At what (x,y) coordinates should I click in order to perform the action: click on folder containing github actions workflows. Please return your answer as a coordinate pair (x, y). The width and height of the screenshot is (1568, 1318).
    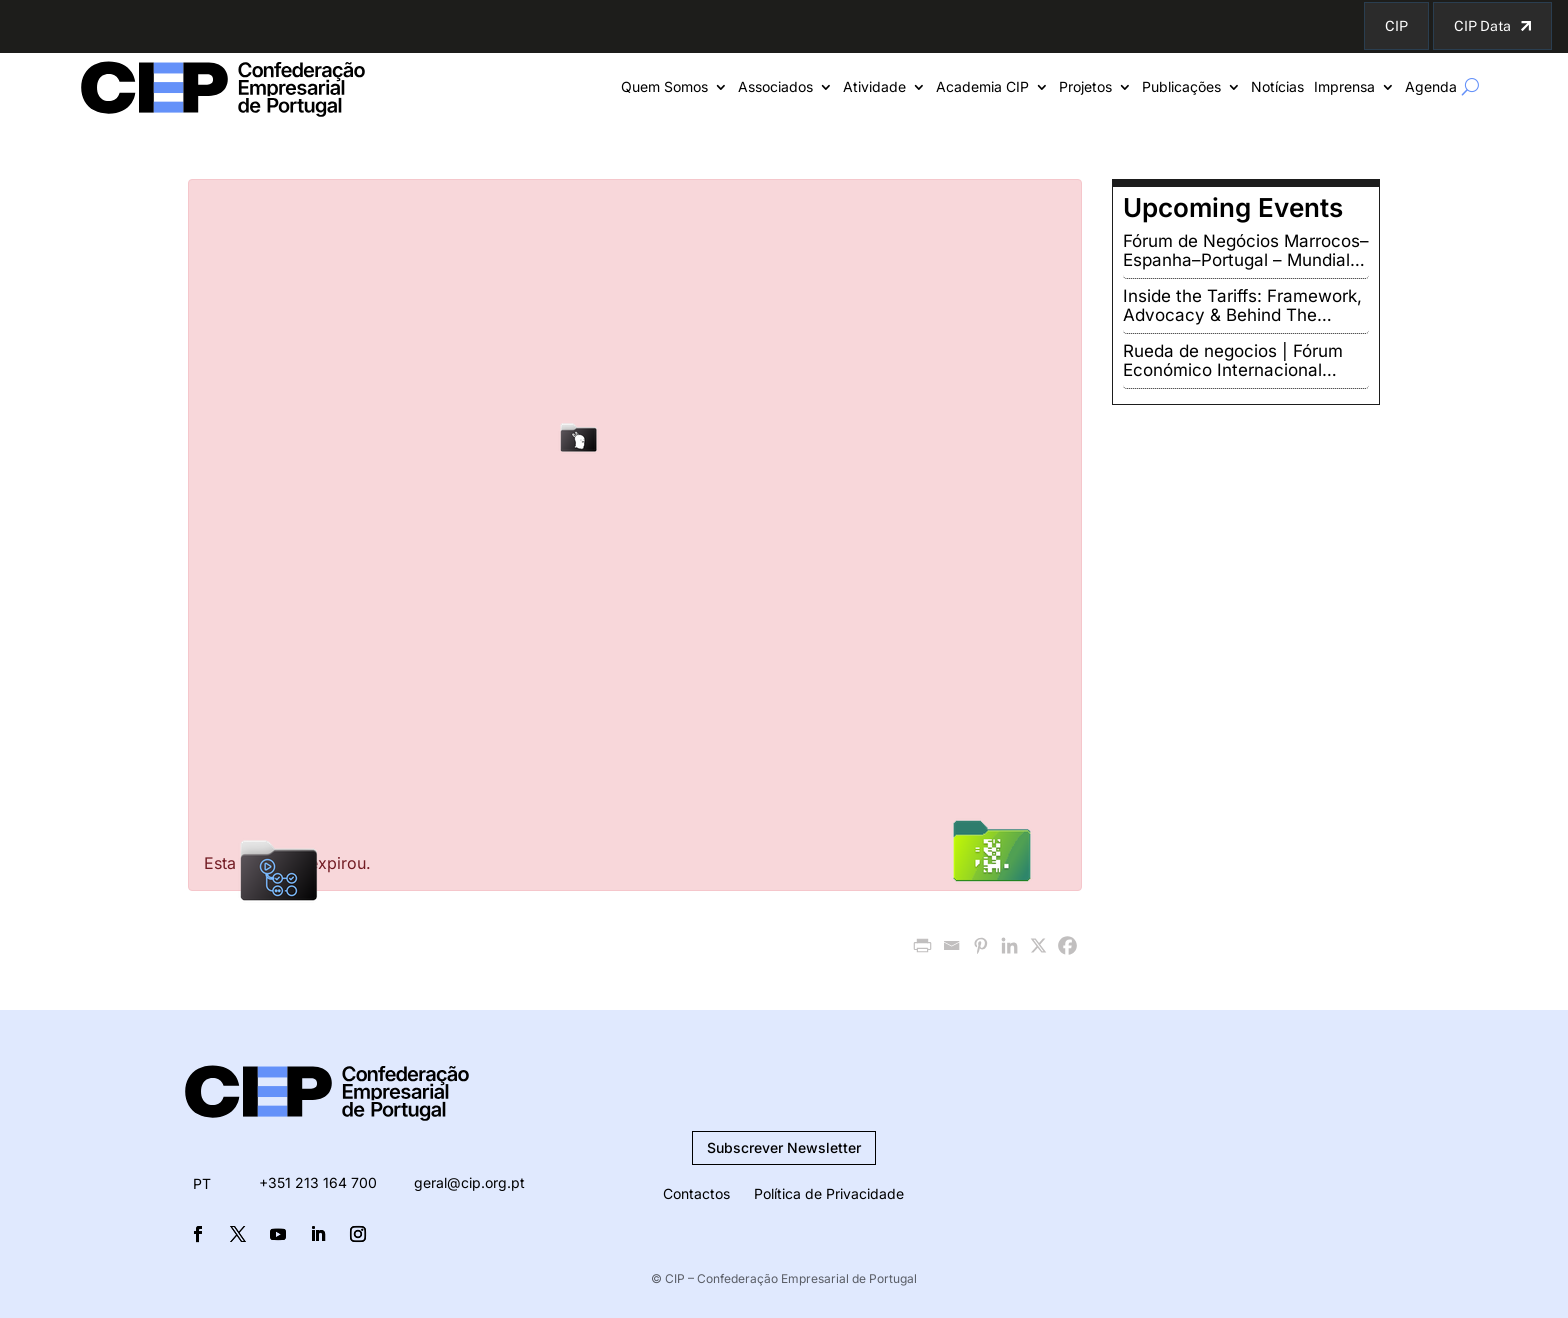
    Looking at the image, I should click on (278, 872).